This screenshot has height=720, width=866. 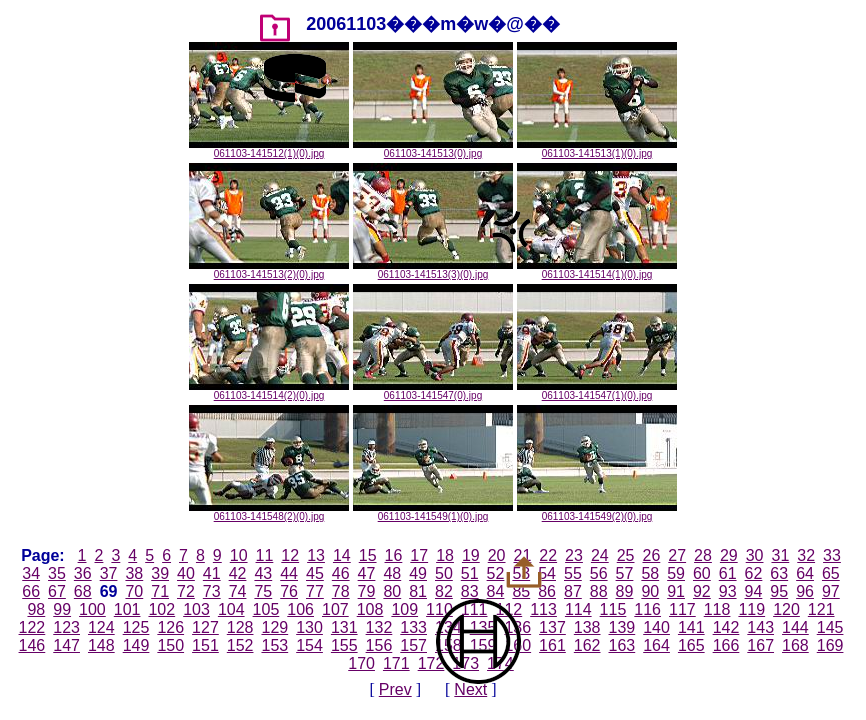 I want to click on bosch brand or product identifier, so click(x=478, y=641).